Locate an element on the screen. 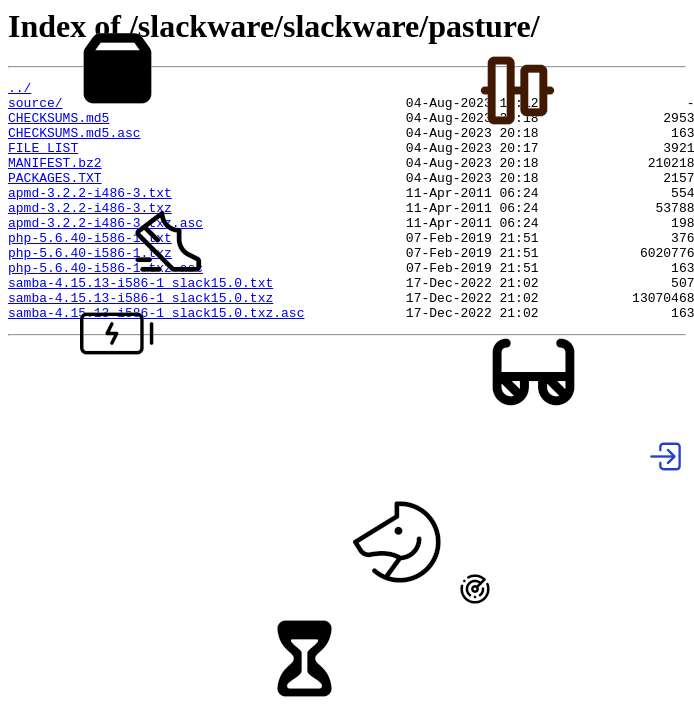 This screenshot has height=720, width=694. access equestrian or horse-related features is located at coordinates (400, 542).